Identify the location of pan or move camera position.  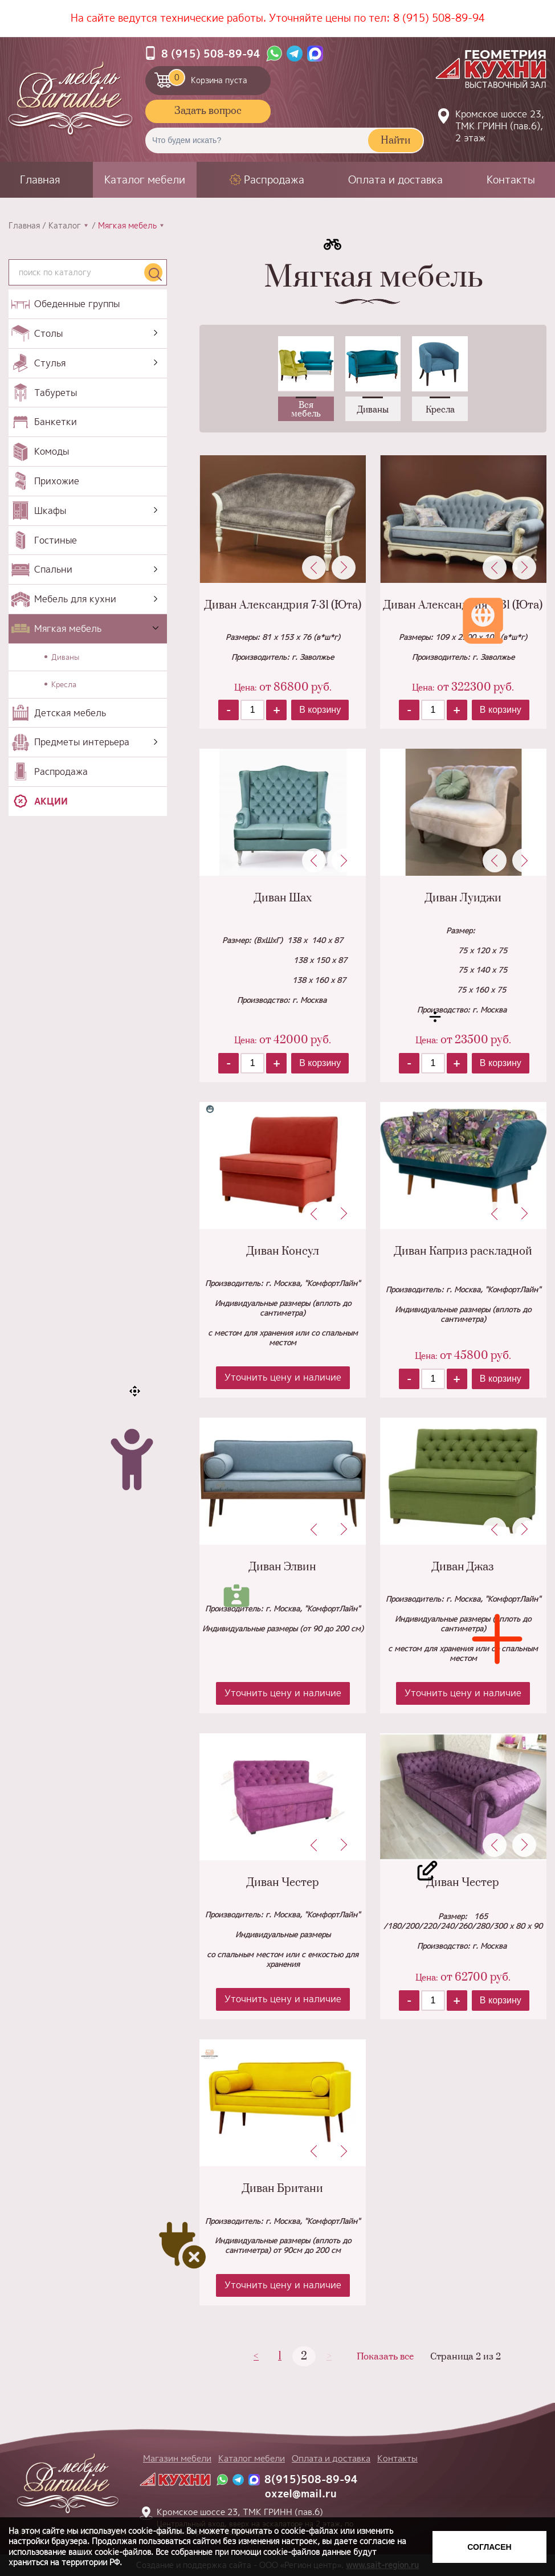
(134, 1391).